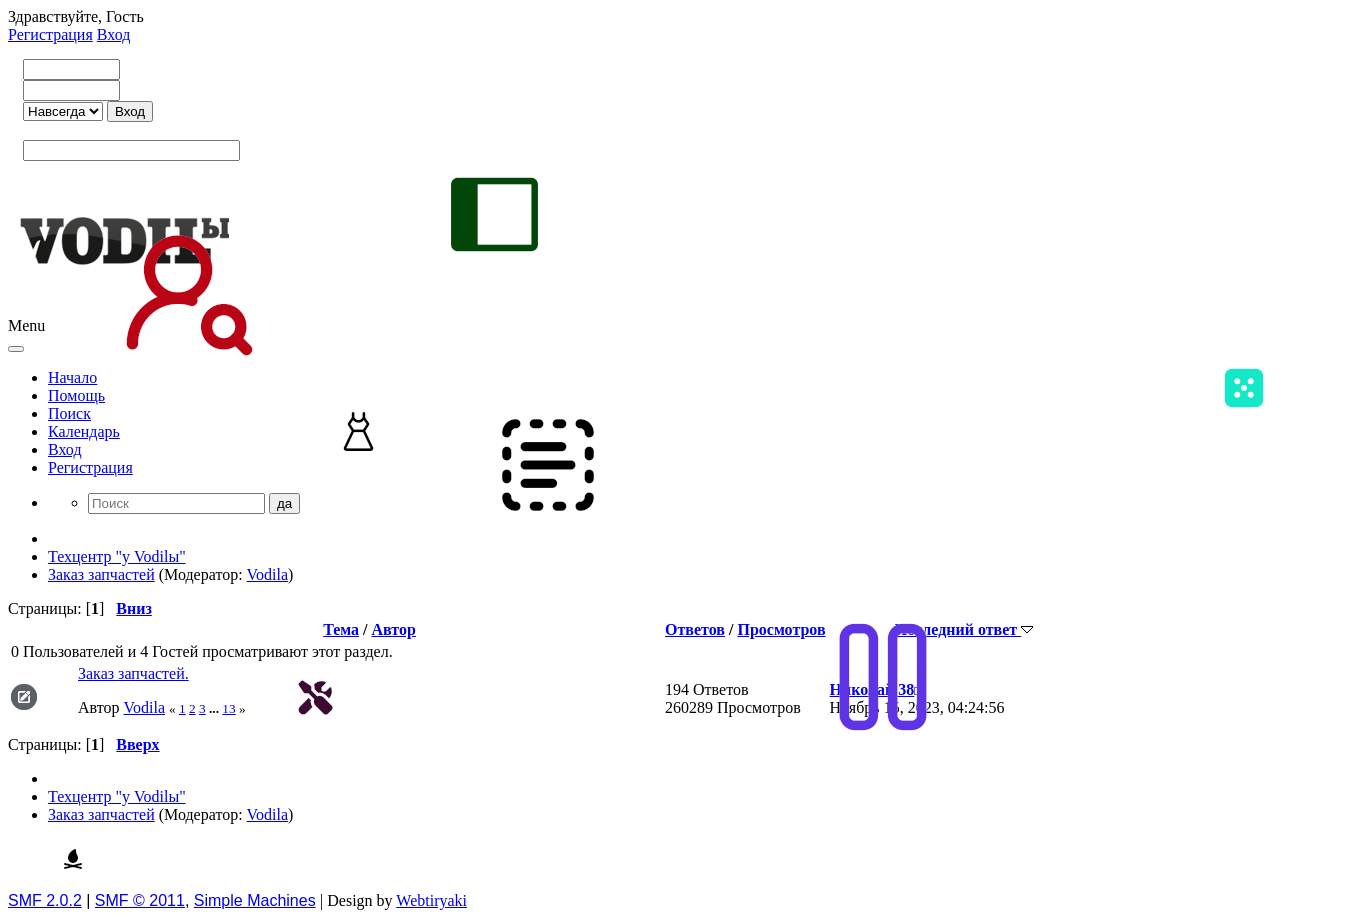 The height and width of the screenshot is (918, 1366). I want to click on browse women's clothing or dresses, so click(358, 433).